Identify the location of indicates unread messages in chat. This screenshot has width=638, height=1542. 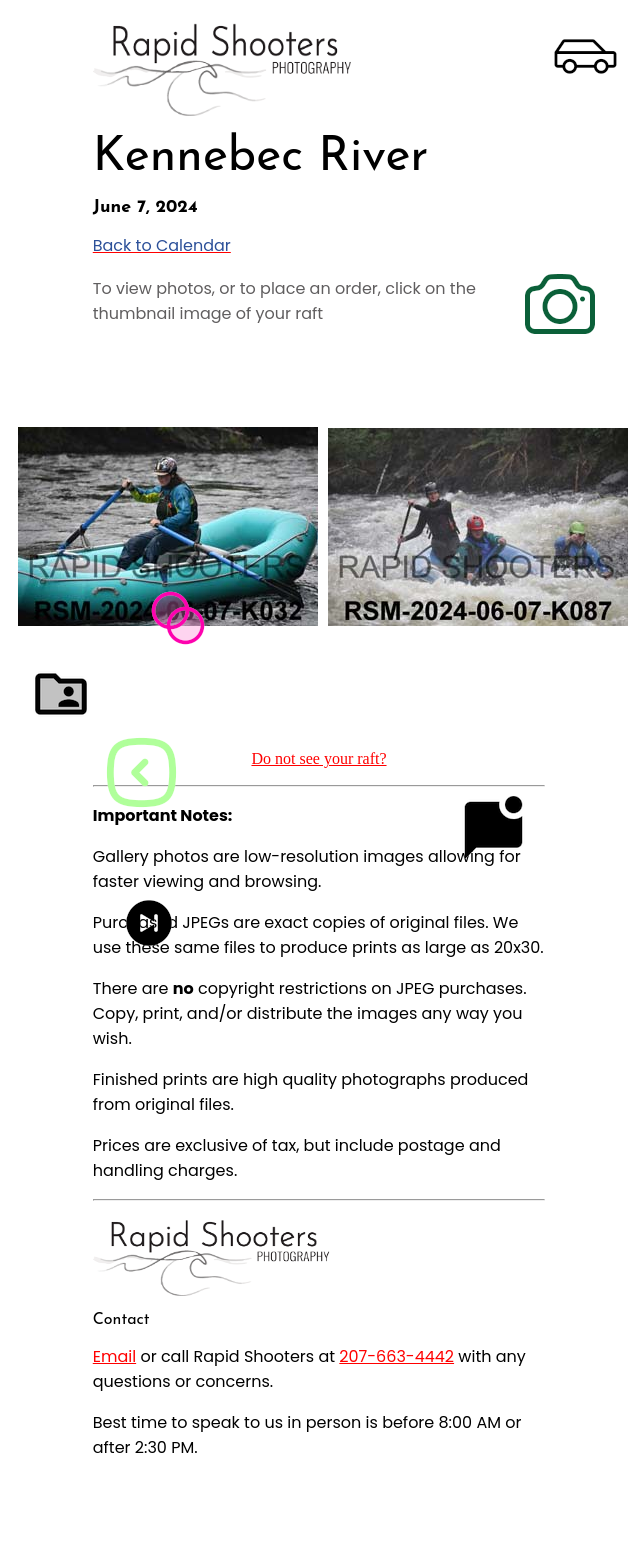
(493, 830).